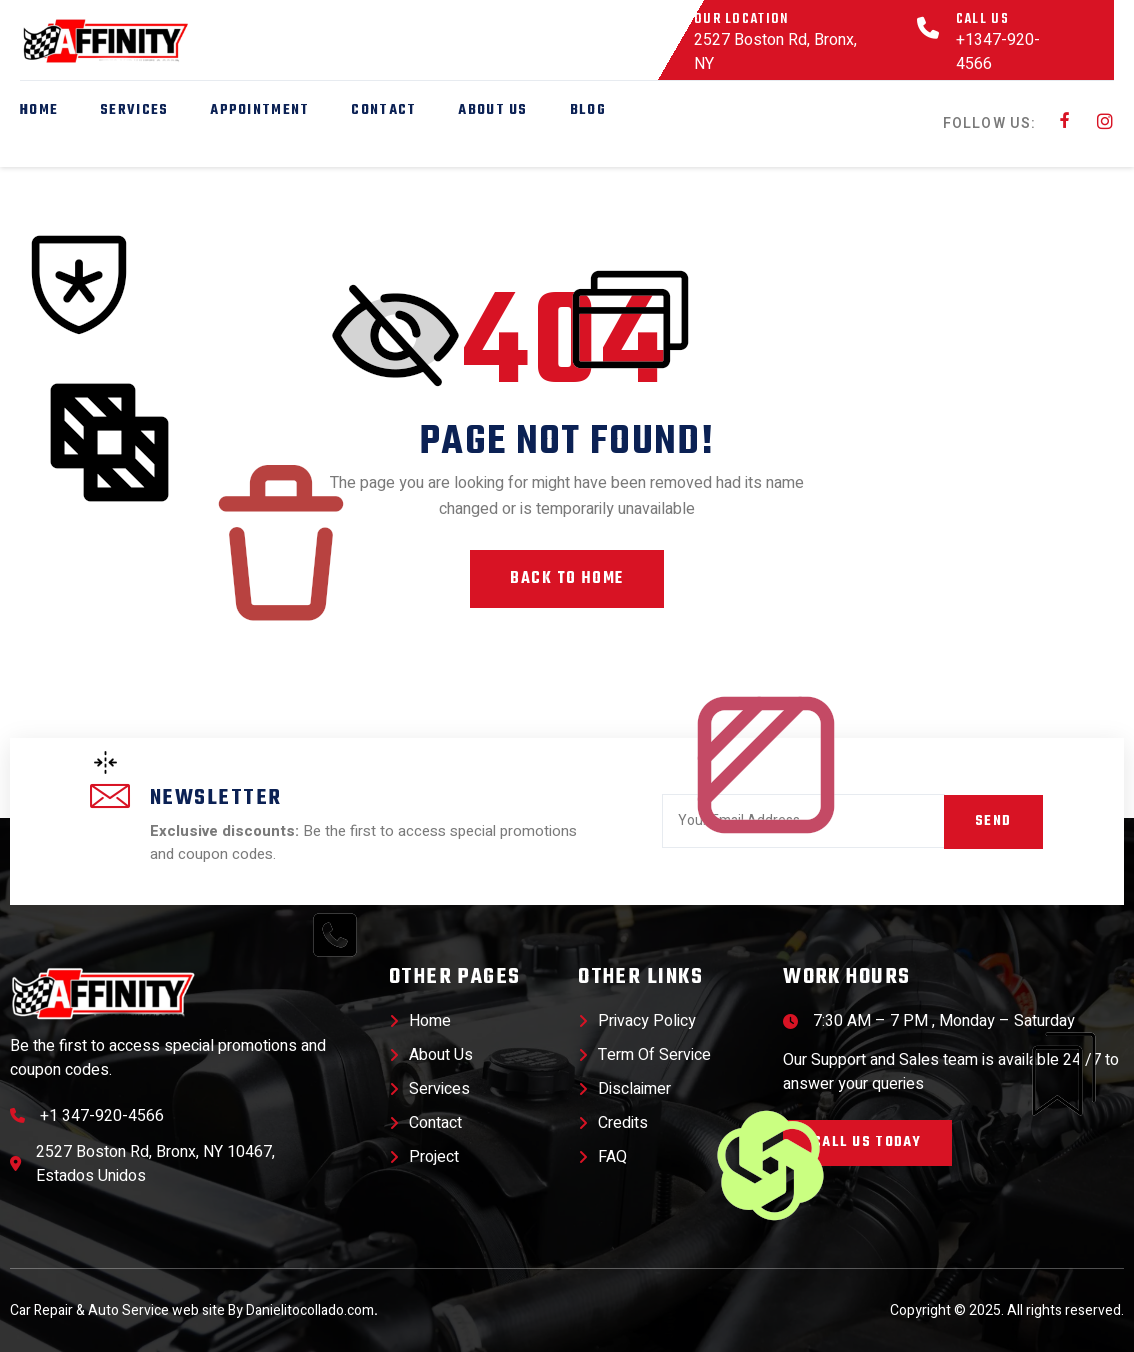  I want to click on indicates premium or verified security status, so click(79, 279).